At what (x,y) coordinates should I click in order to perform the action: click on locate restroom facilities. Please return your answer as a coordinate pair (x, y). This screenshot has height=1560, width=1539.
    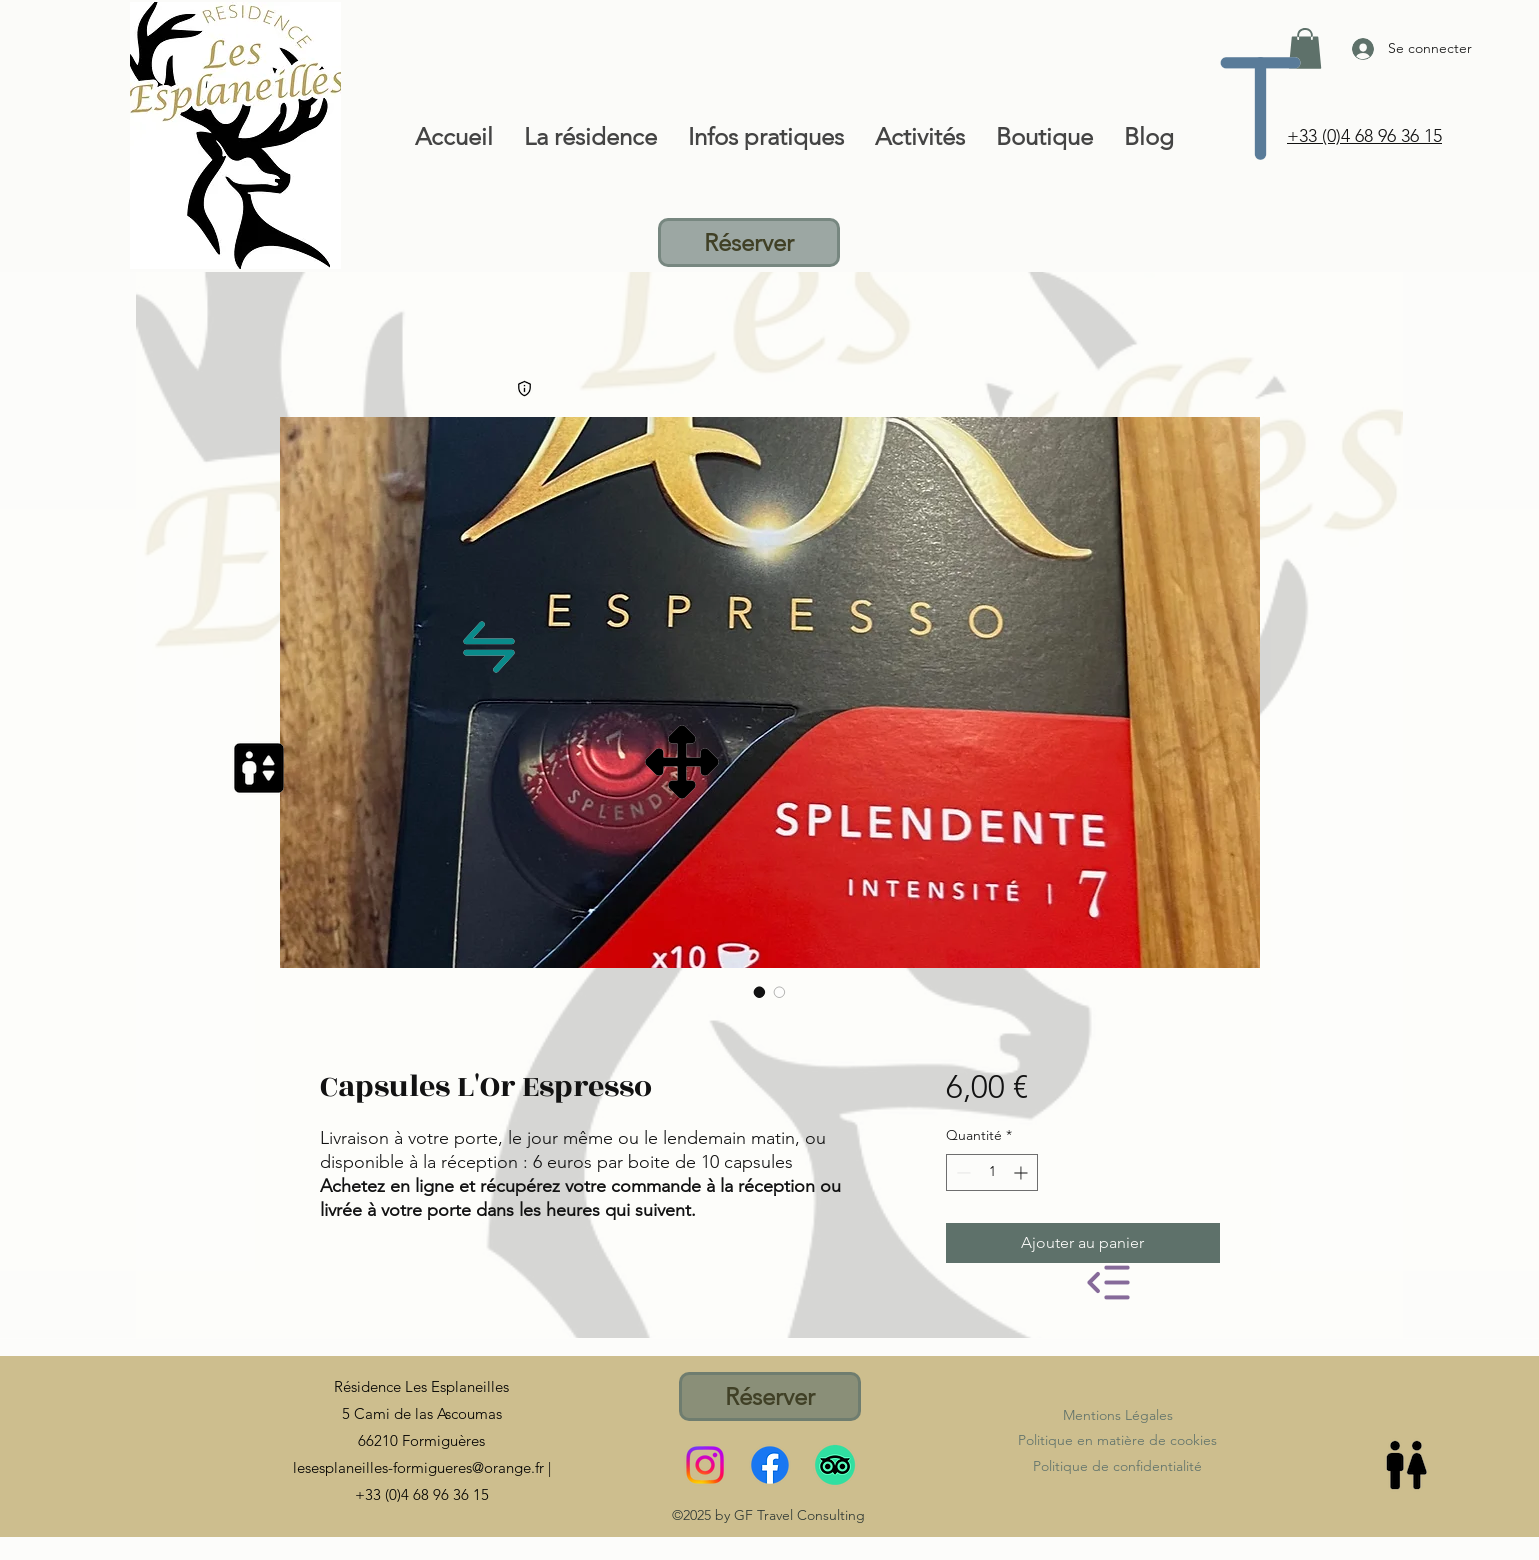
    Looking at the image, I should click on (1406, 1465).